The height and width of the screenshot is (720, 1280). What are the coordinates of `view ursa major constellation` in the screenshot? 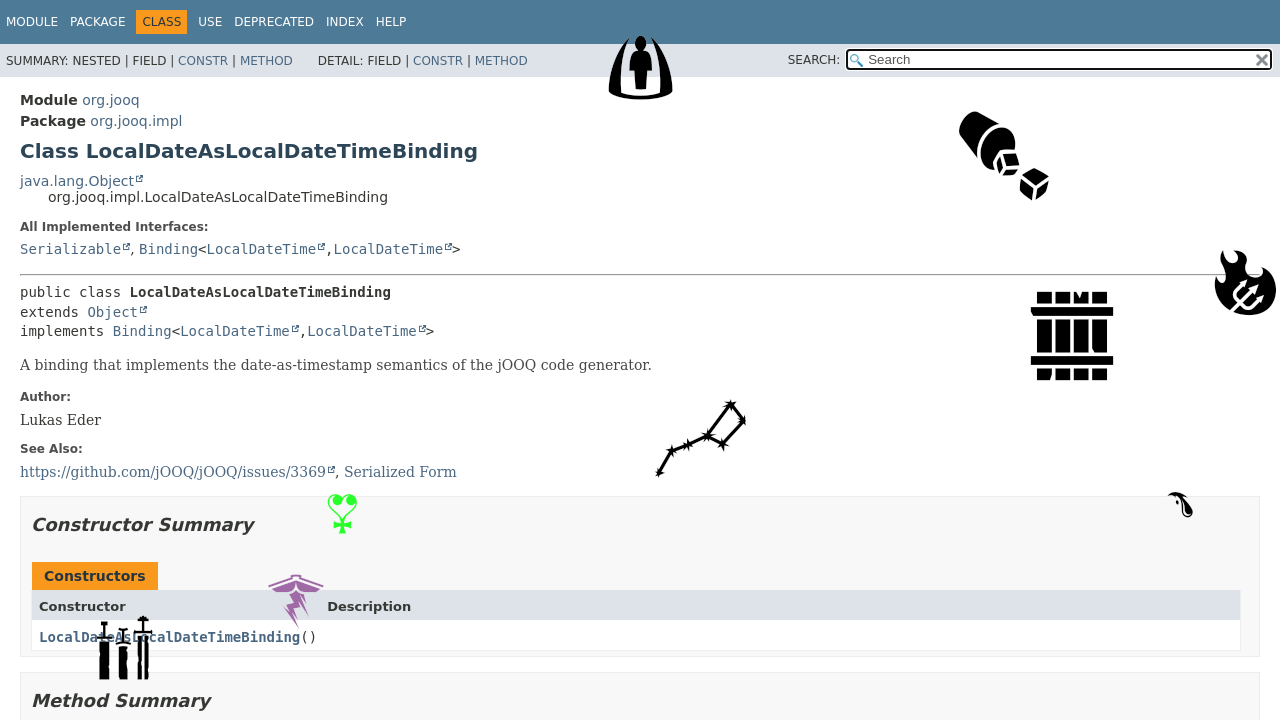 It's located at (700, 438).